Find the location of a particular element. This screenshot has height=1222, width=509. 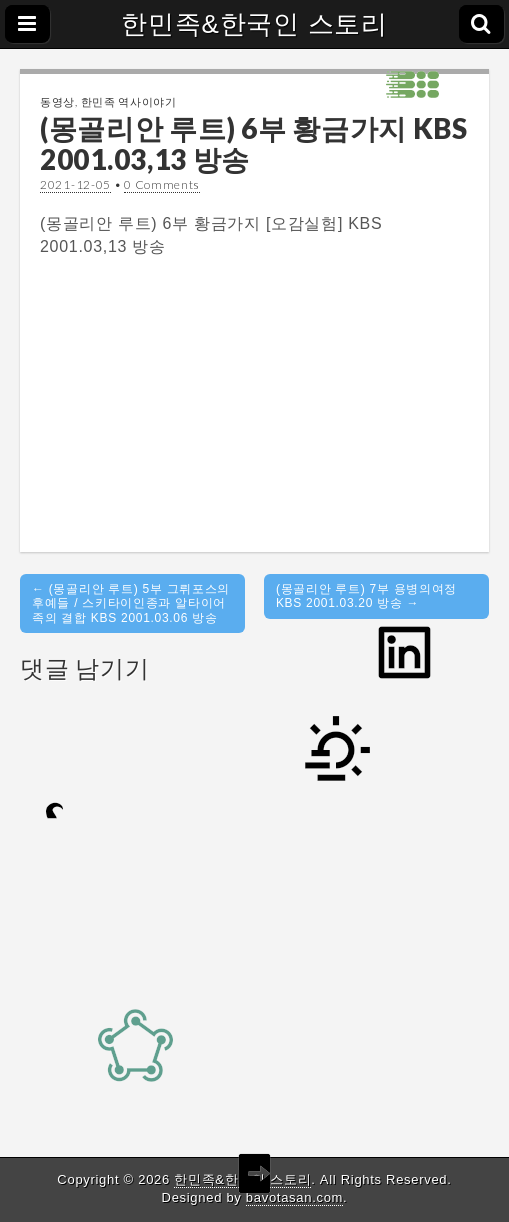

open LinkedIn profile or page is located at coordinates (404, 652).